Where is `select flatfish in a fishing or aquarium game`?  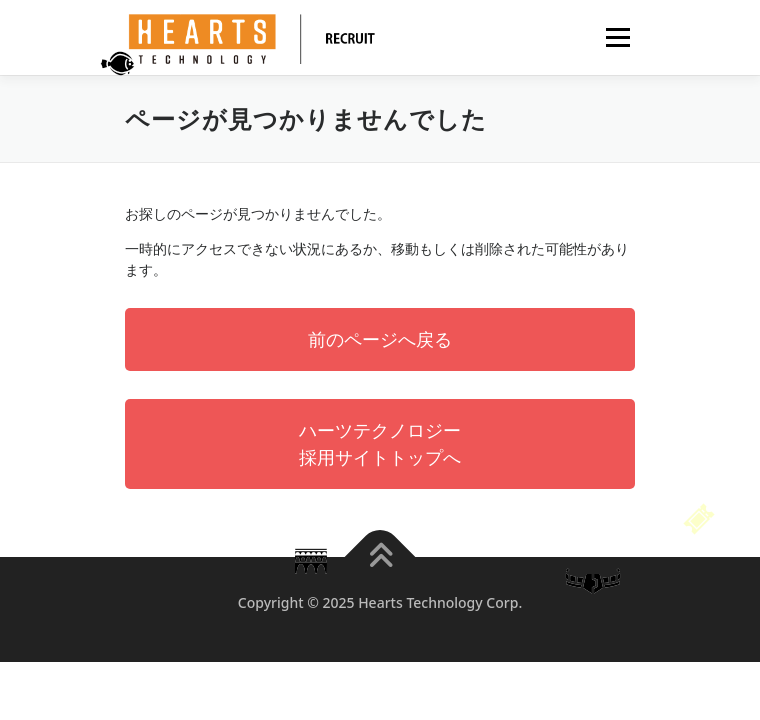
select flatfish in a fishing or aquarium game is located at coordinates (117, 63).